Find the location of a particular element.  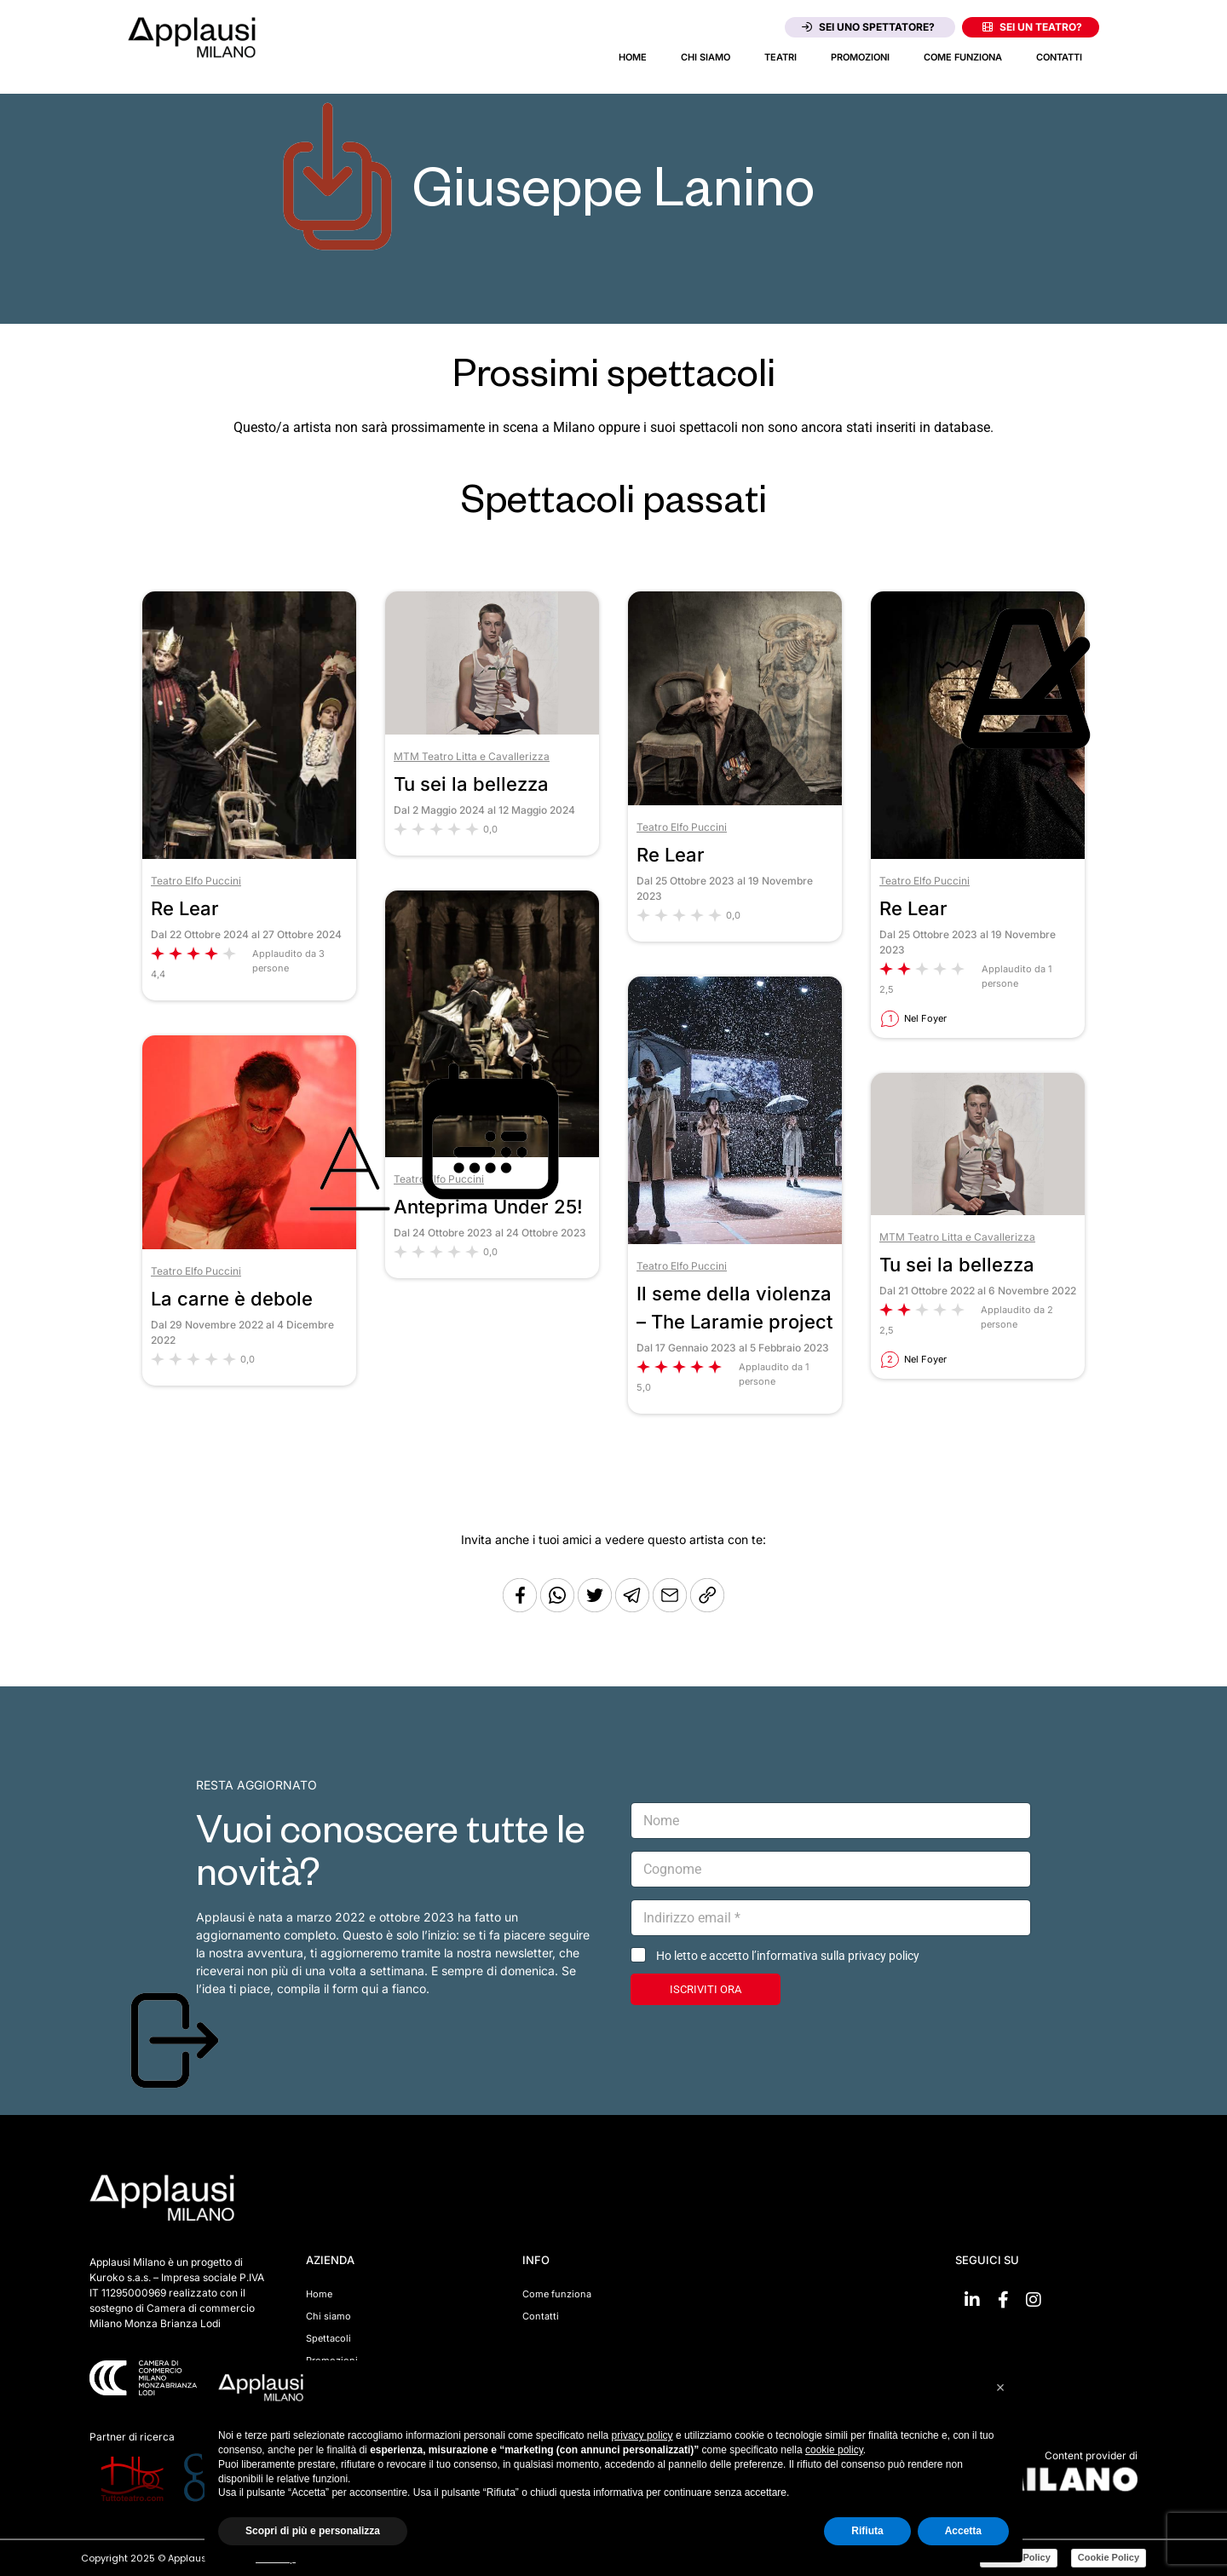

adjust tempo or timing settings is located at coordinates (1025, 678).